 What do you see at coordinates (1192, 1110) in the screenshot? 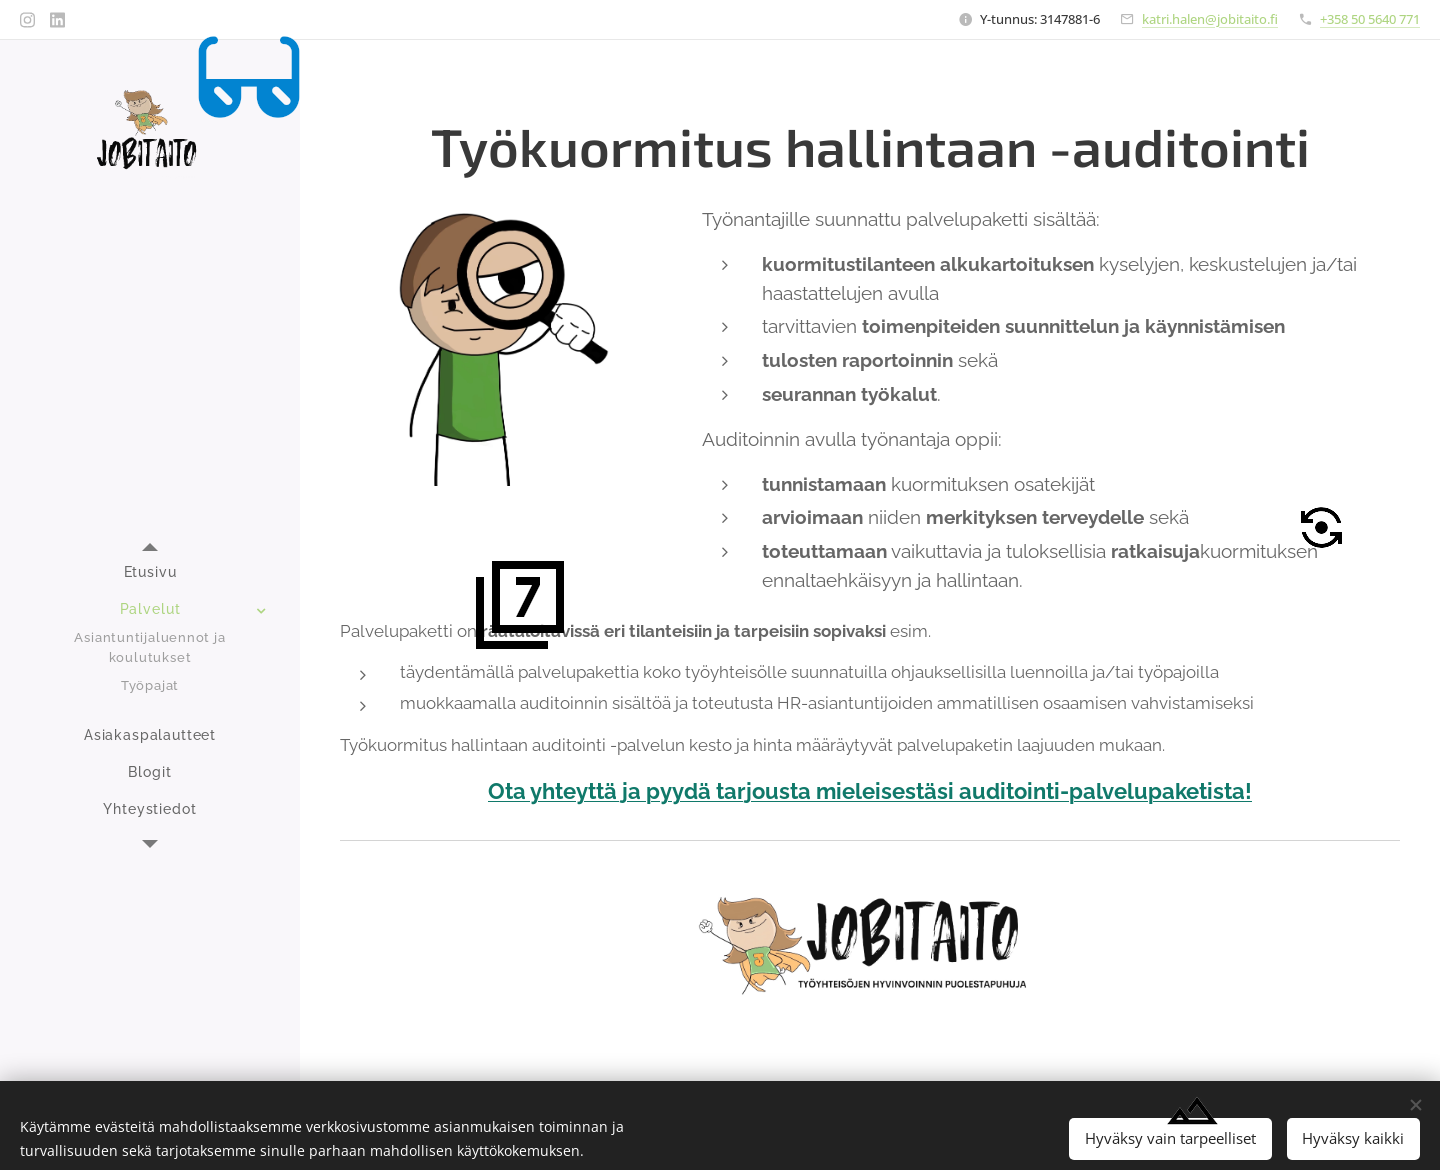
I see `apply a landscape or mountains photo filter` at bounding box center [1192, 1110].